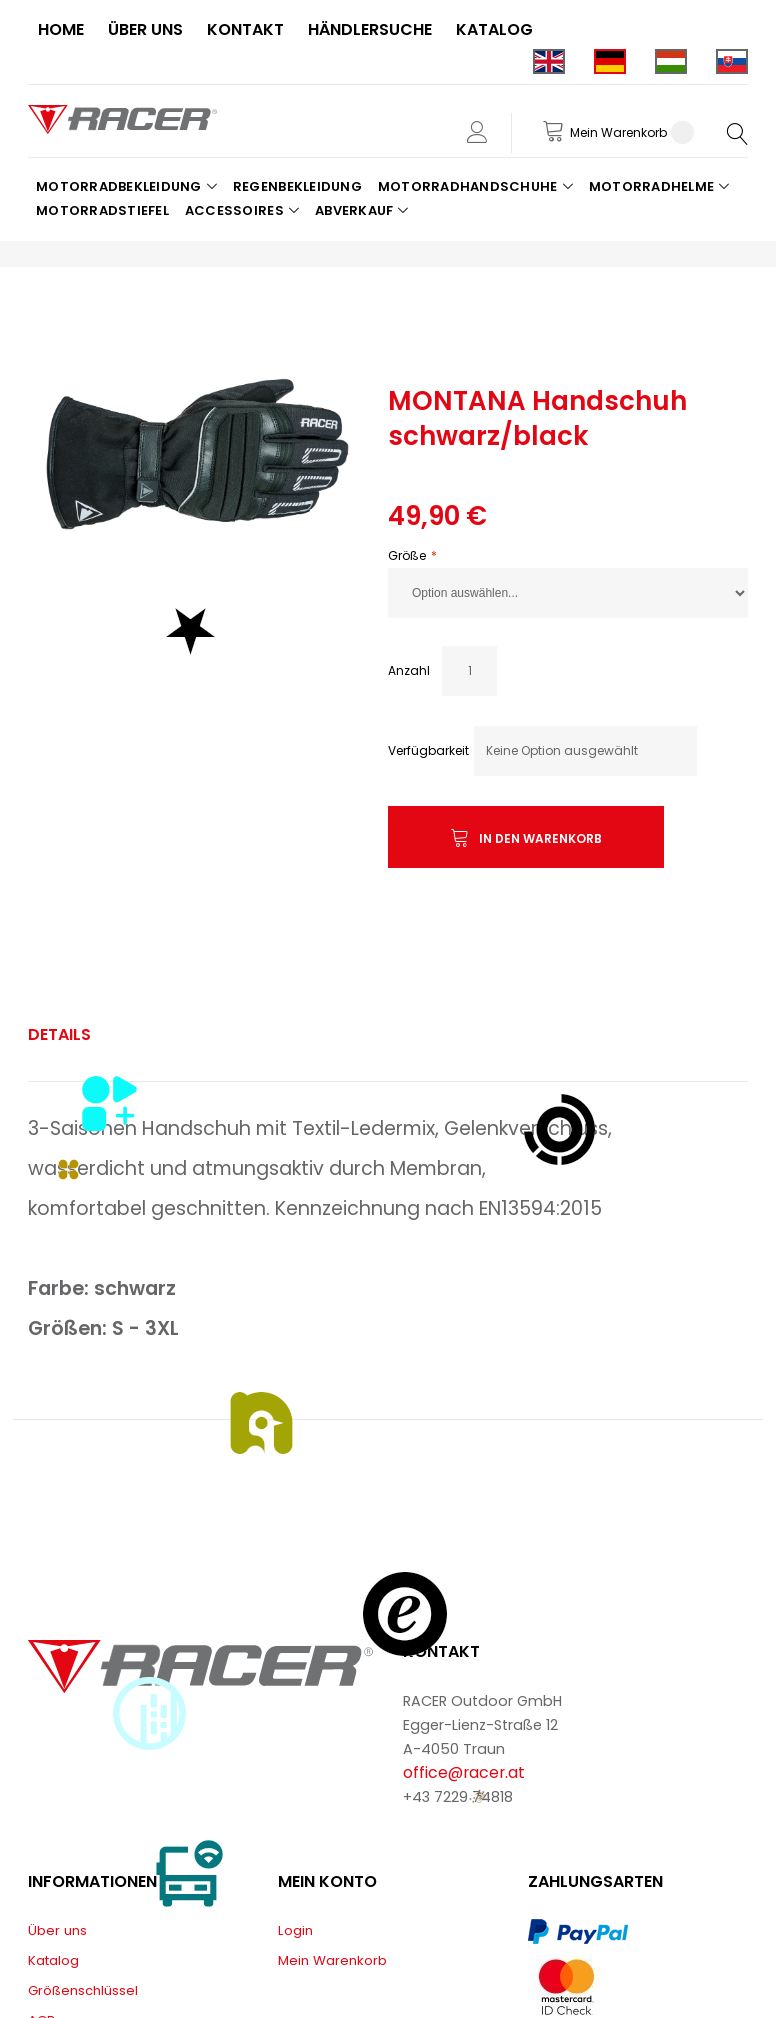  What do you see at coordinates (109, 1103) in the screenshot?
I see `open the flathub app store` at bounding box center [109, 1103].